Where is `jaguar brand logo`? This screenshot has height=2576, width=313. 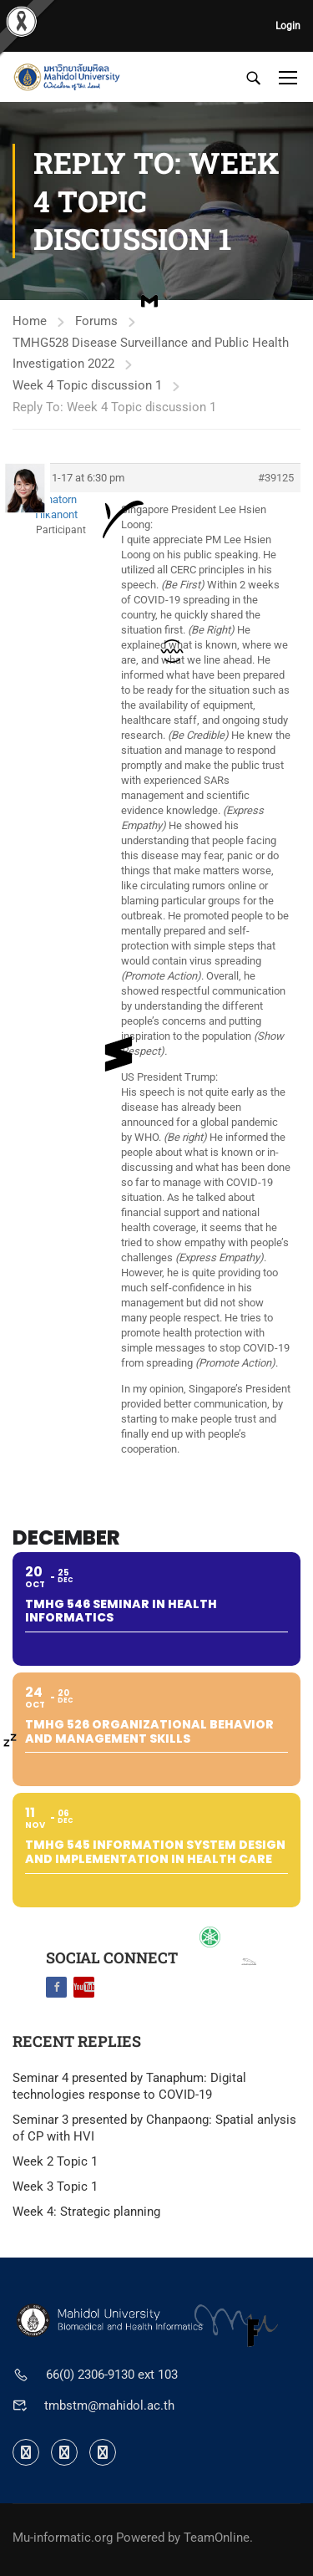
jaguar brand logo is located at coordinates (249, 1962).